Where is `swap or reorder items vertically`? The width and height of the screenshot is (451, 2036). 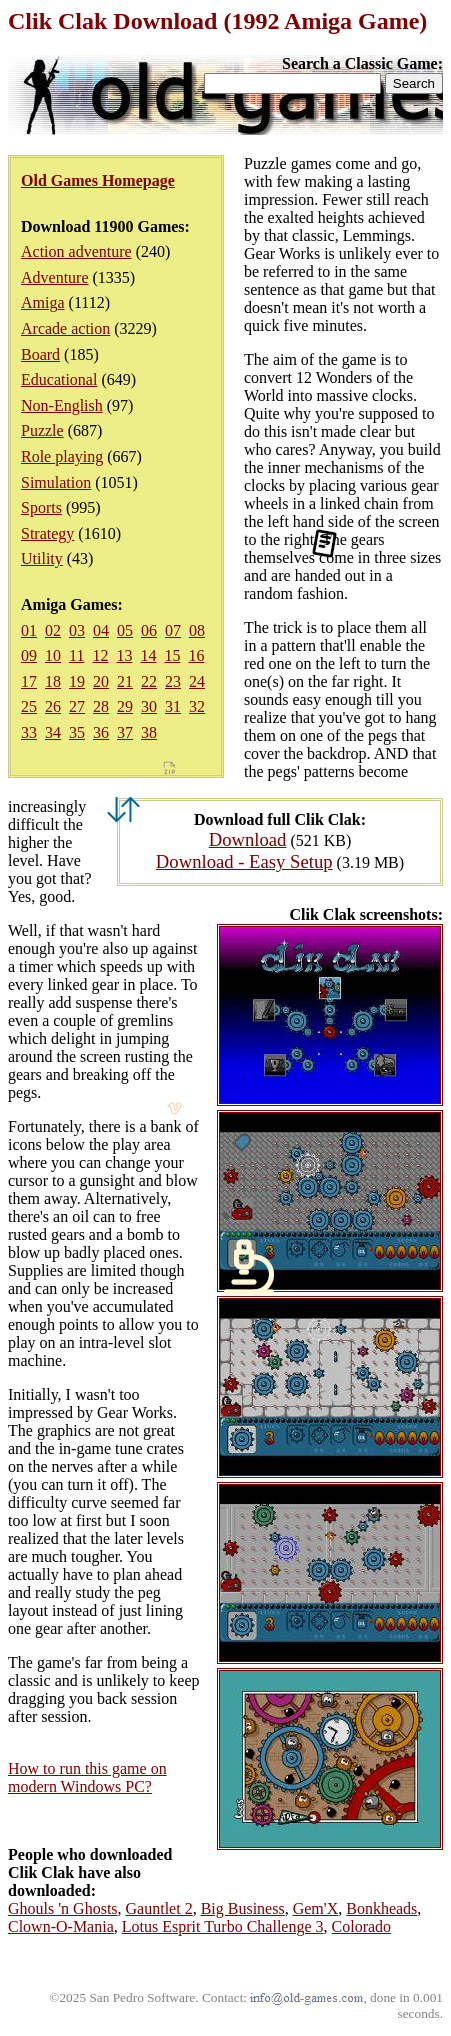
swap or reorder items vertically is located at coordinates (123, 809).